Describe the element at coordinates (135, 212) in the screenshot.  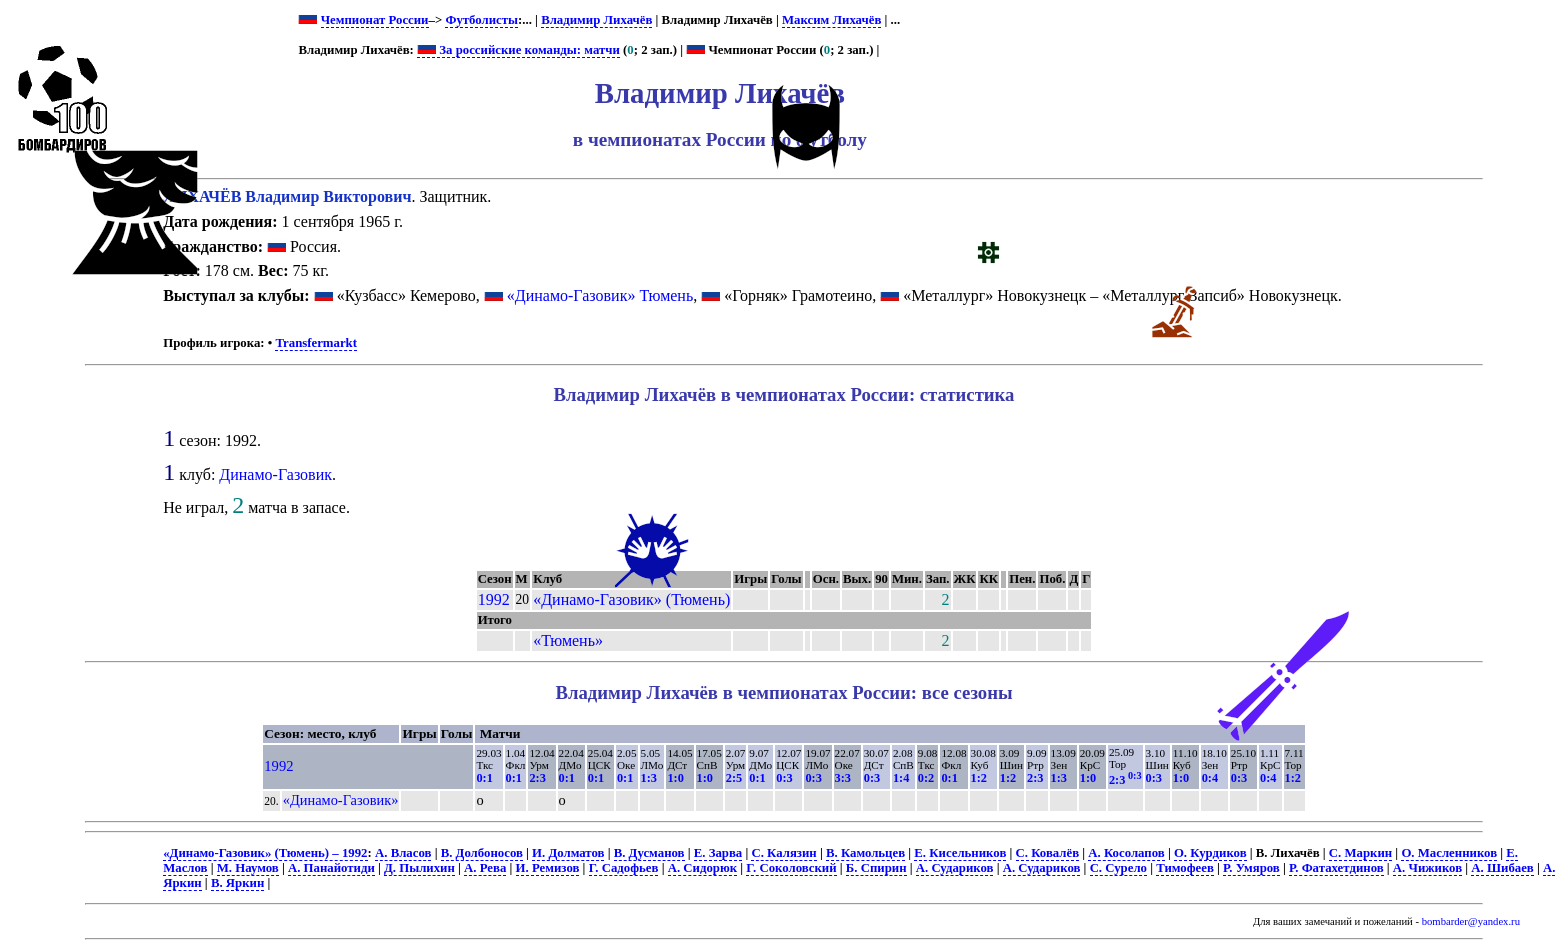
I see `indicates volcanic activity or geological hazard` at that location.